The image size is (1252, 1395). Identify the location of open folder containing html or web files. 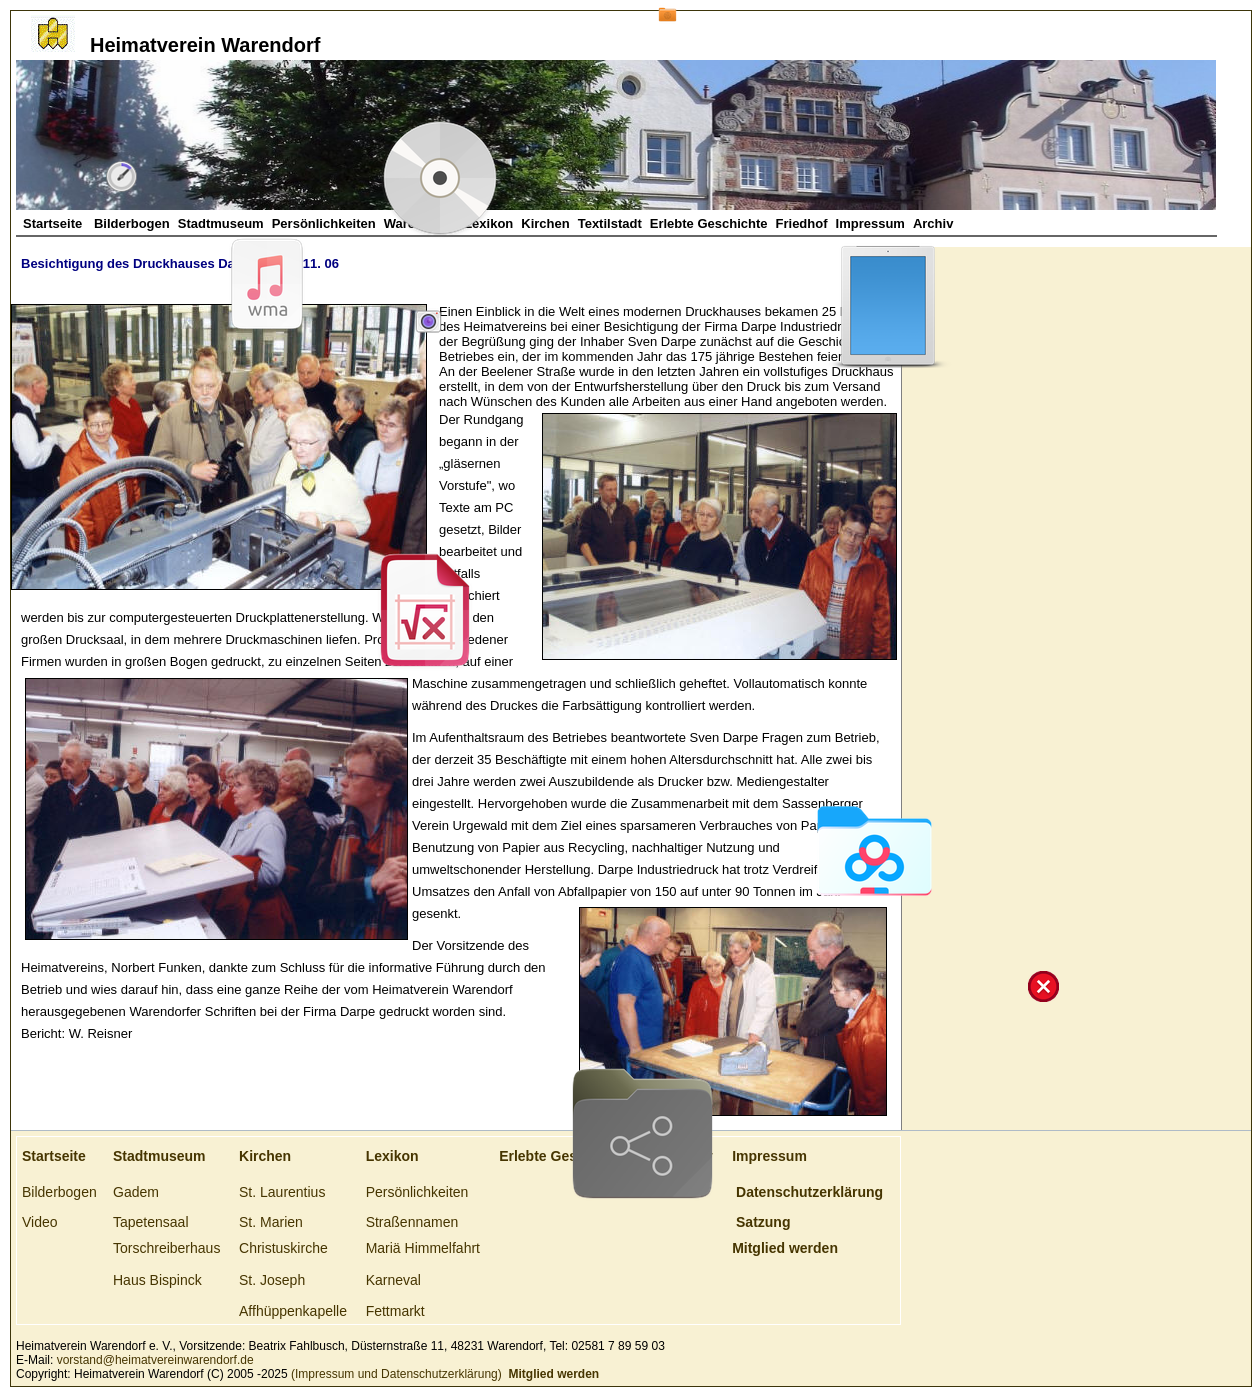
(667, 14).